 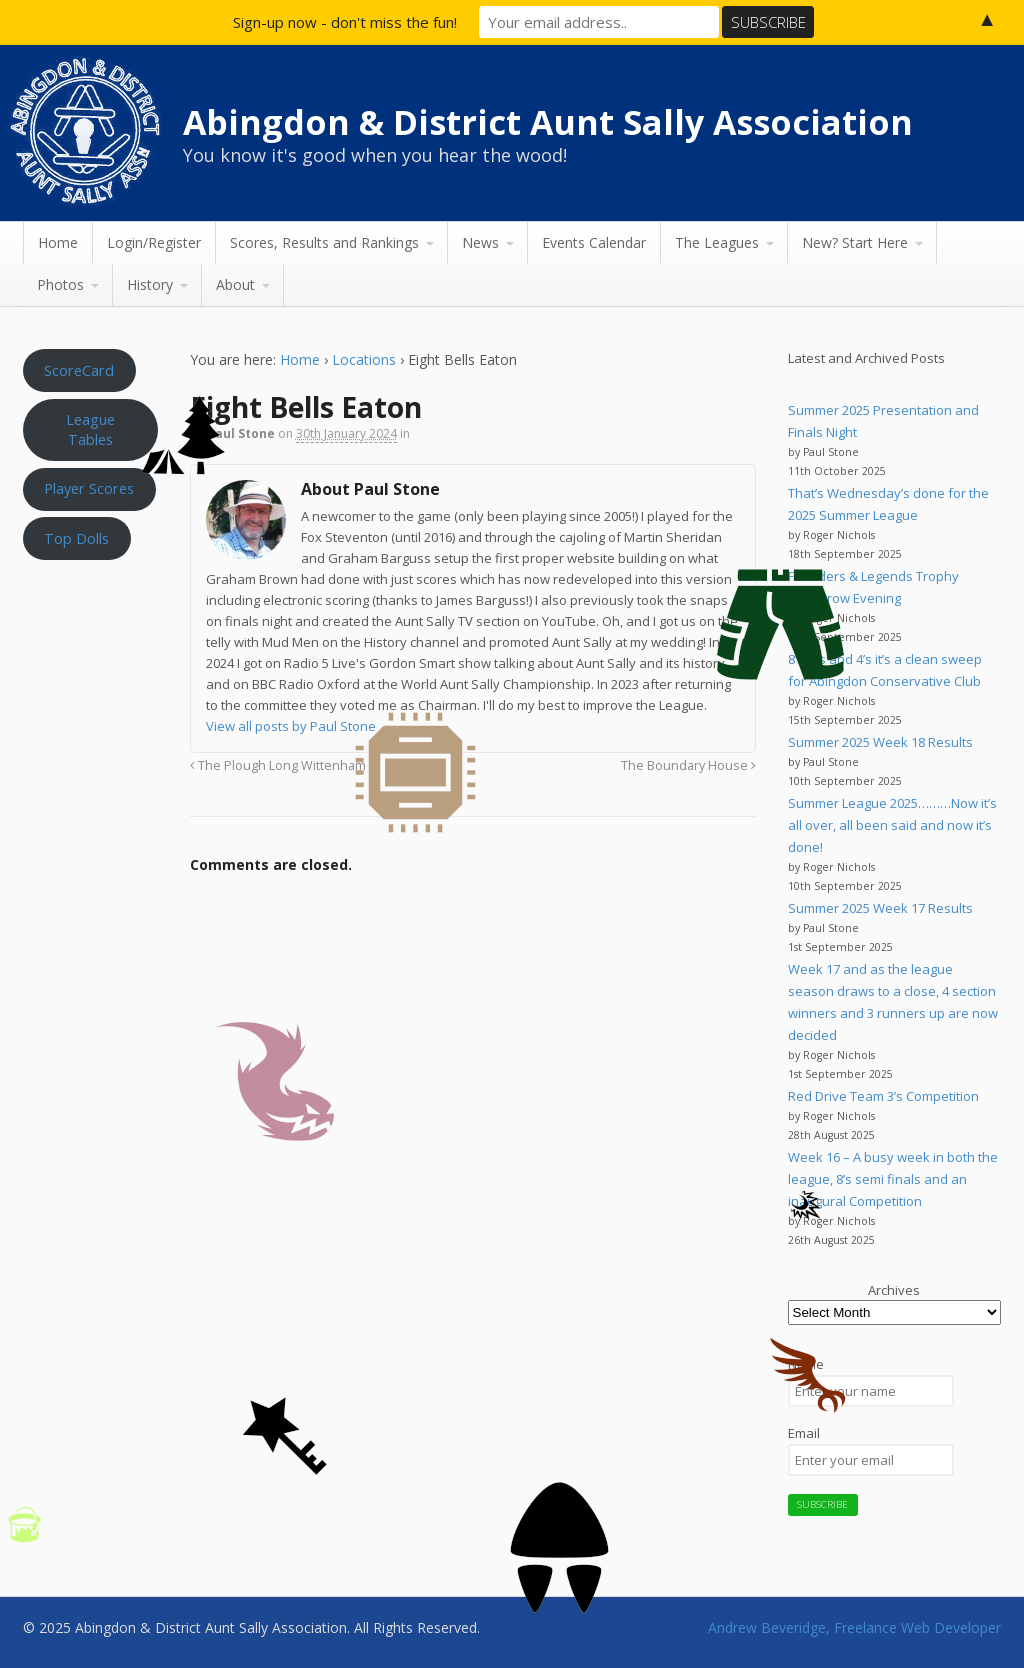 I want to click on indicates electrical or energy surge event, so click(x=806, y=1205).